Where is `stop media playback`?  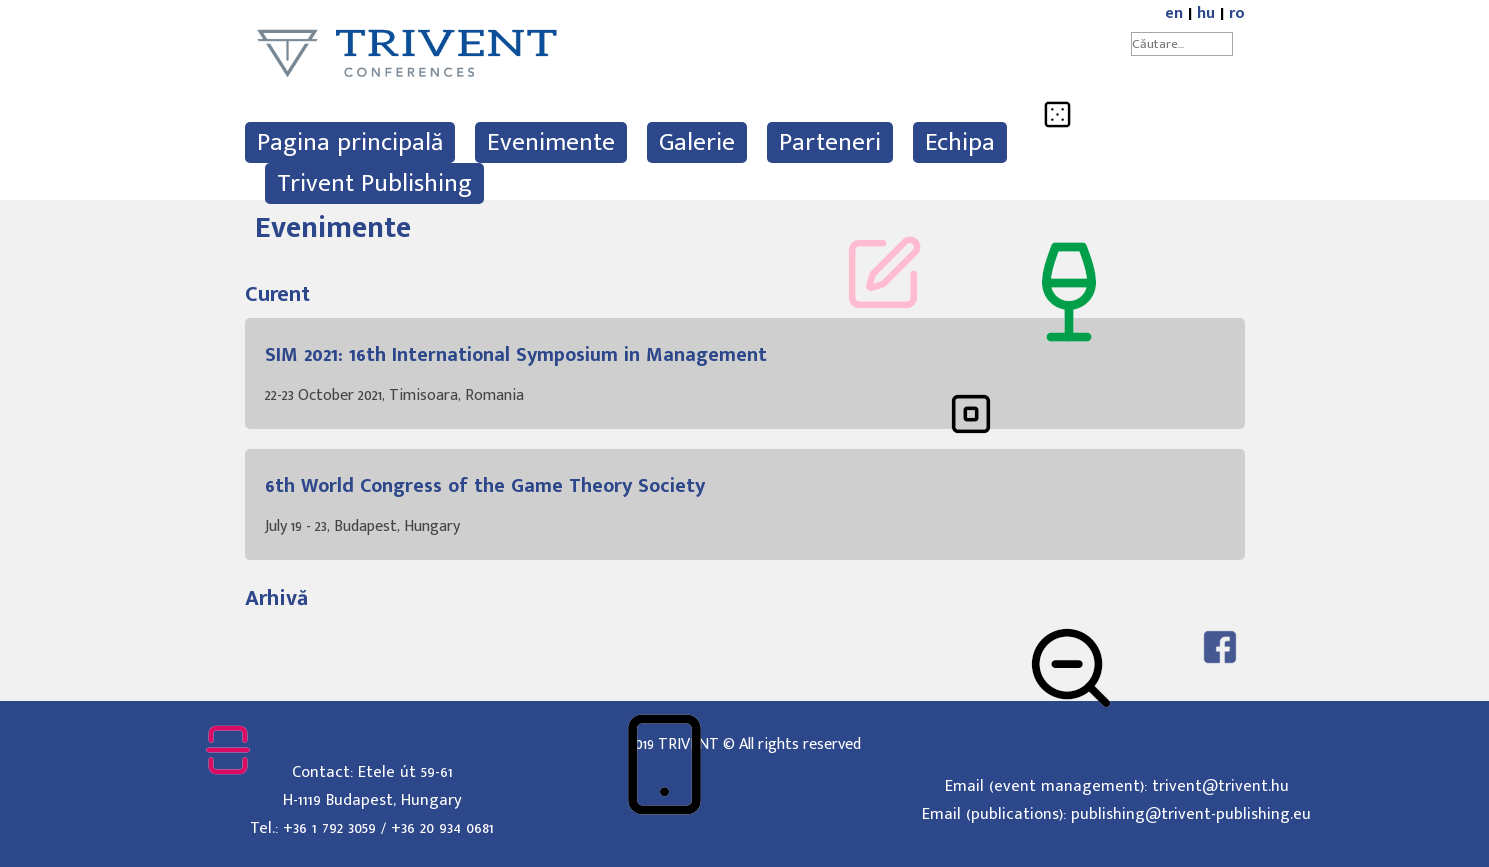
stop media playback is located at coordinates (971, 414).